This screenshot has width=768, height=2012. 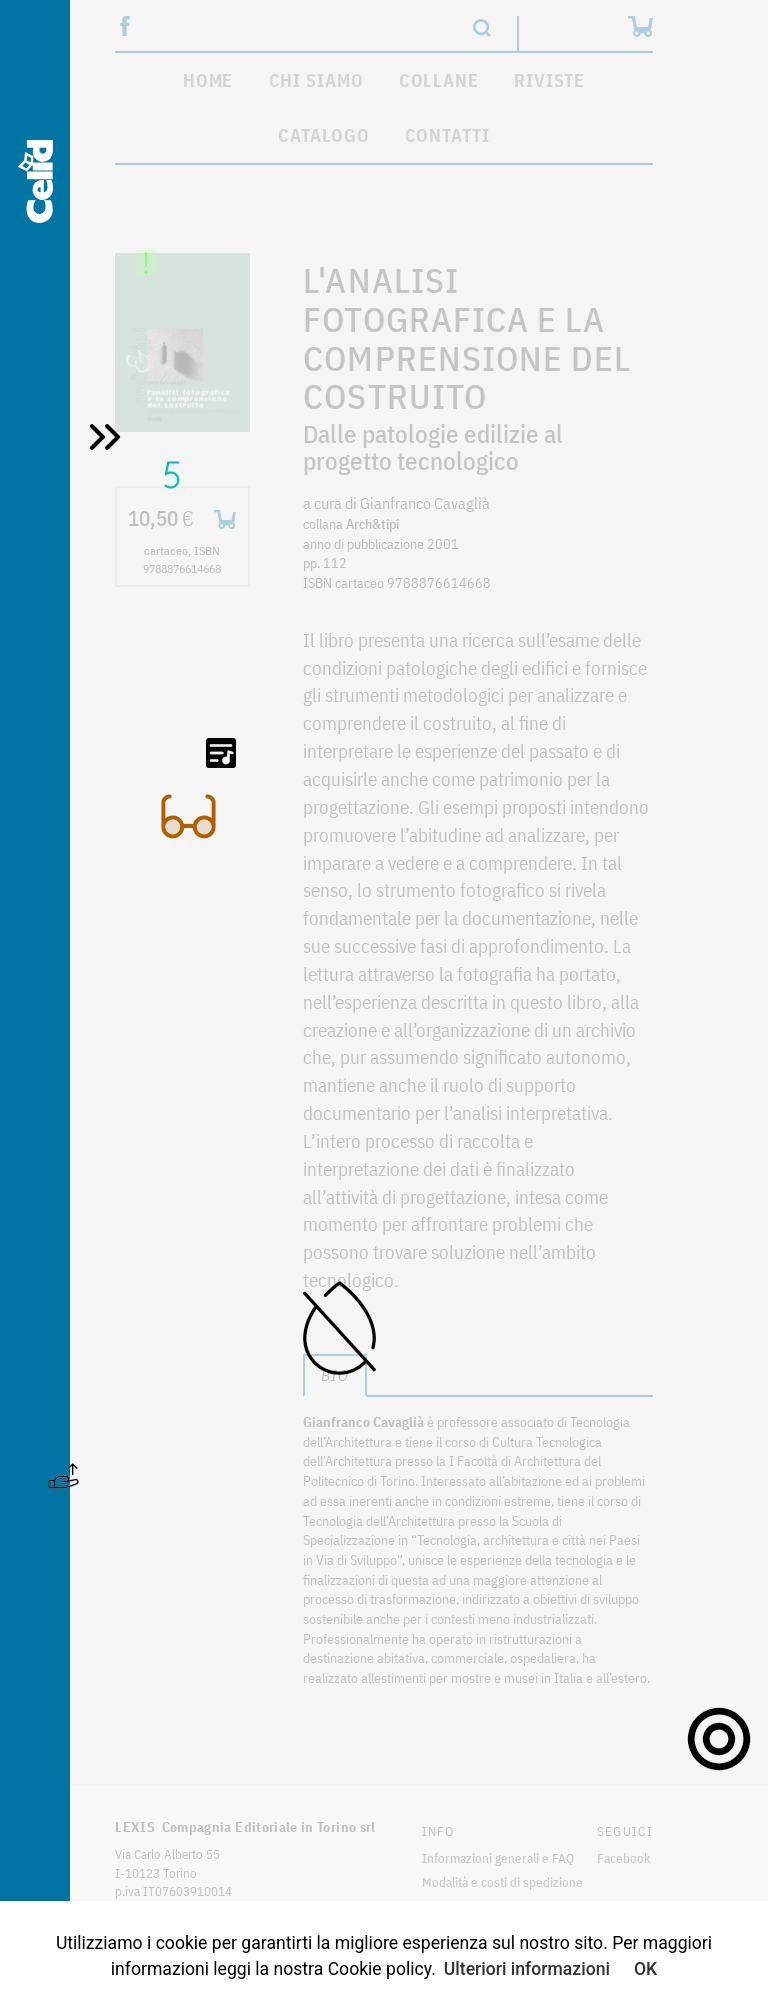 I want to click on skip forward or advance quickly, so click(x=105, y=437).